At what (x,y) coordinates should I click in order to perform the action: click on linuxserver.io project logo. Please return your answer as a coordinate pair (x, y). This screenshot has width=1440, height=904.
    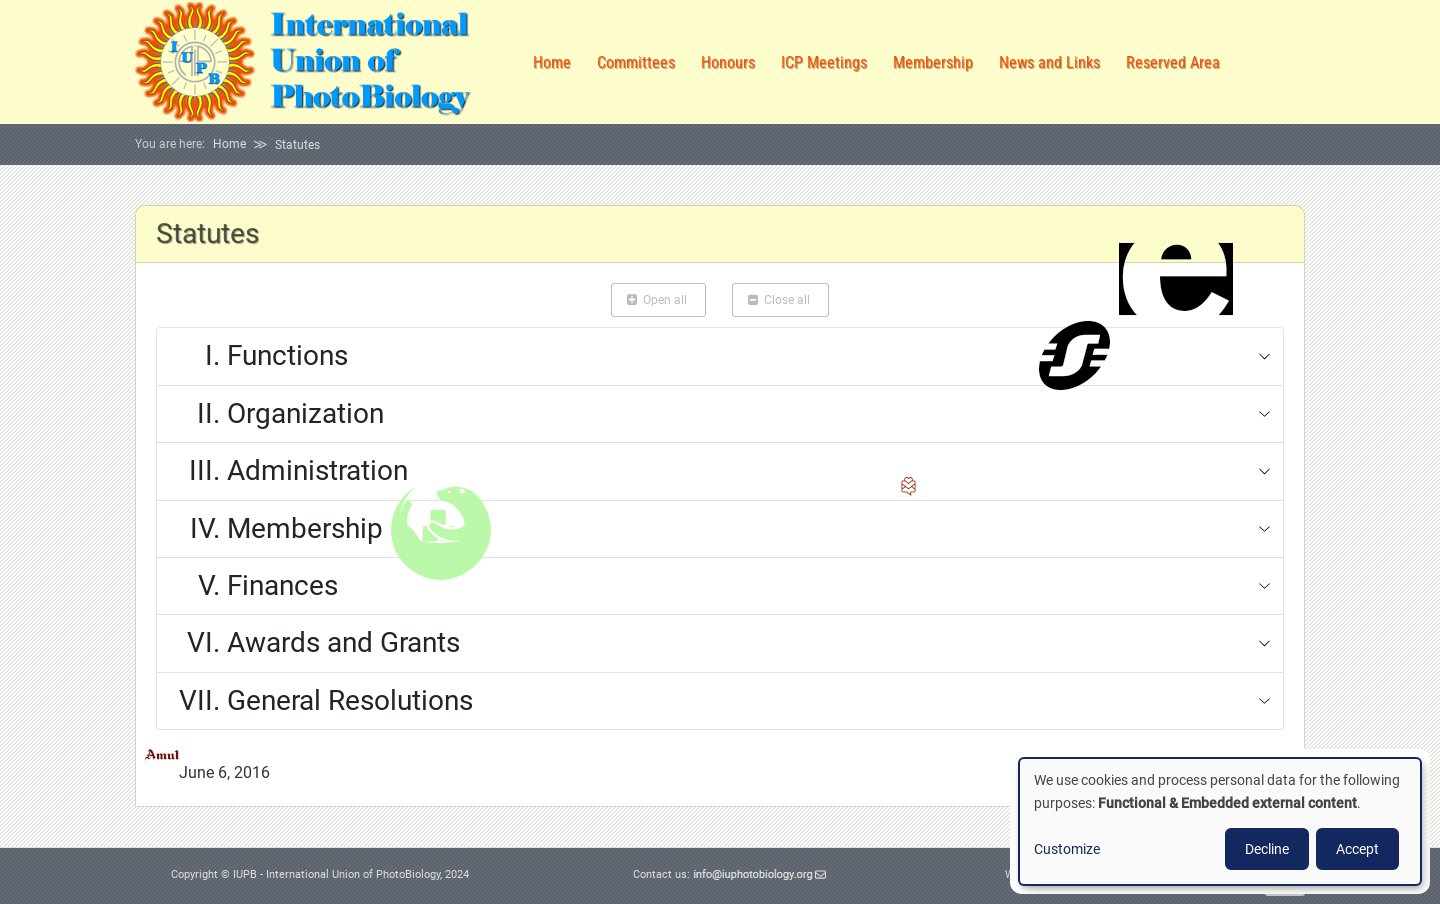
    Looking at the image, I should click on (441, 533).